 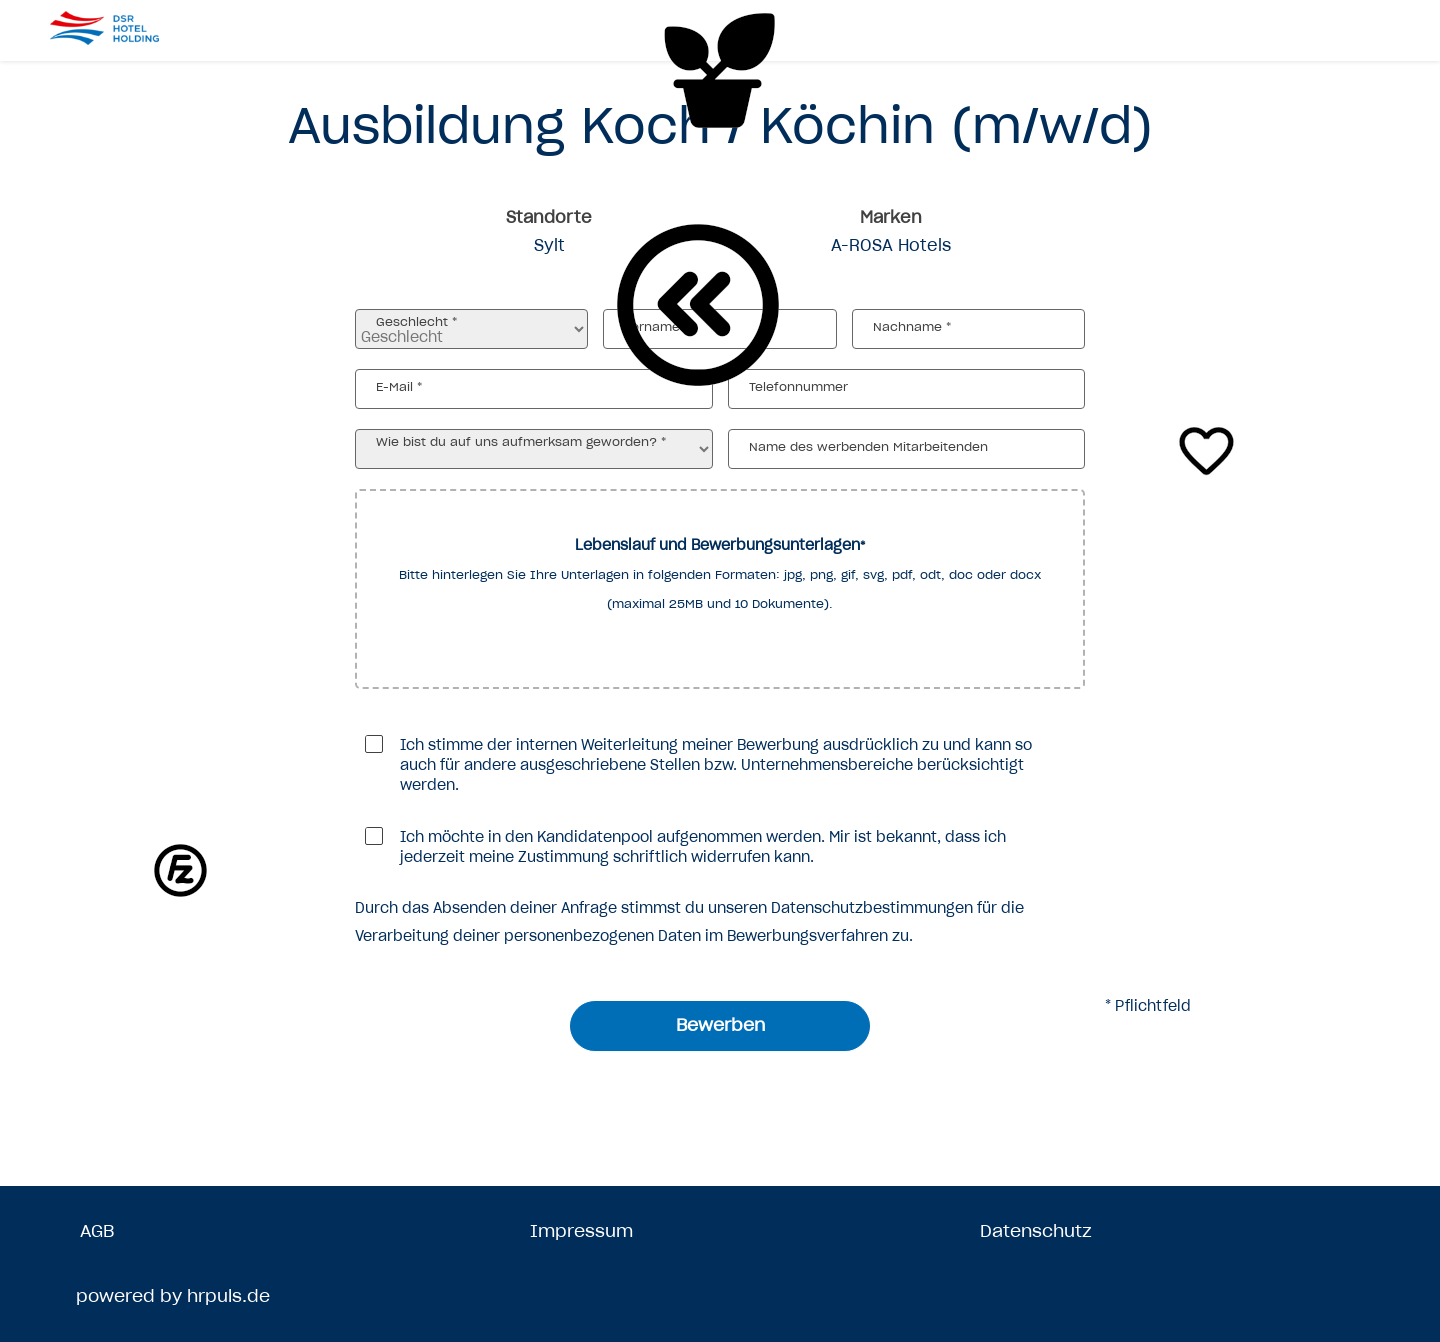 What do you see at coordinates (698, 304) in the screenshot?
I see `go back to the previous section` at bounding box center [698, 304].